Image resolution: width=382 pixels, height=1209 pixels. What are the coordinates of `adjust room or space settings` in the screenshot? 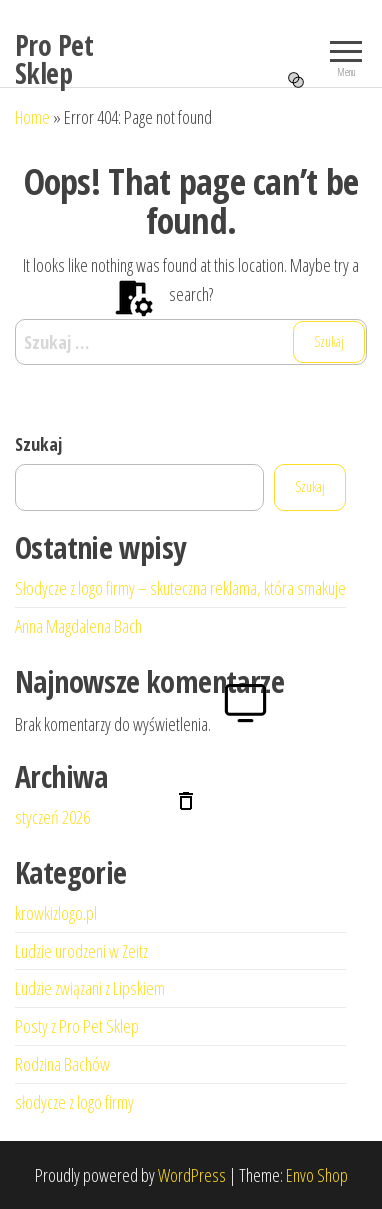 It's located at (132, 297).